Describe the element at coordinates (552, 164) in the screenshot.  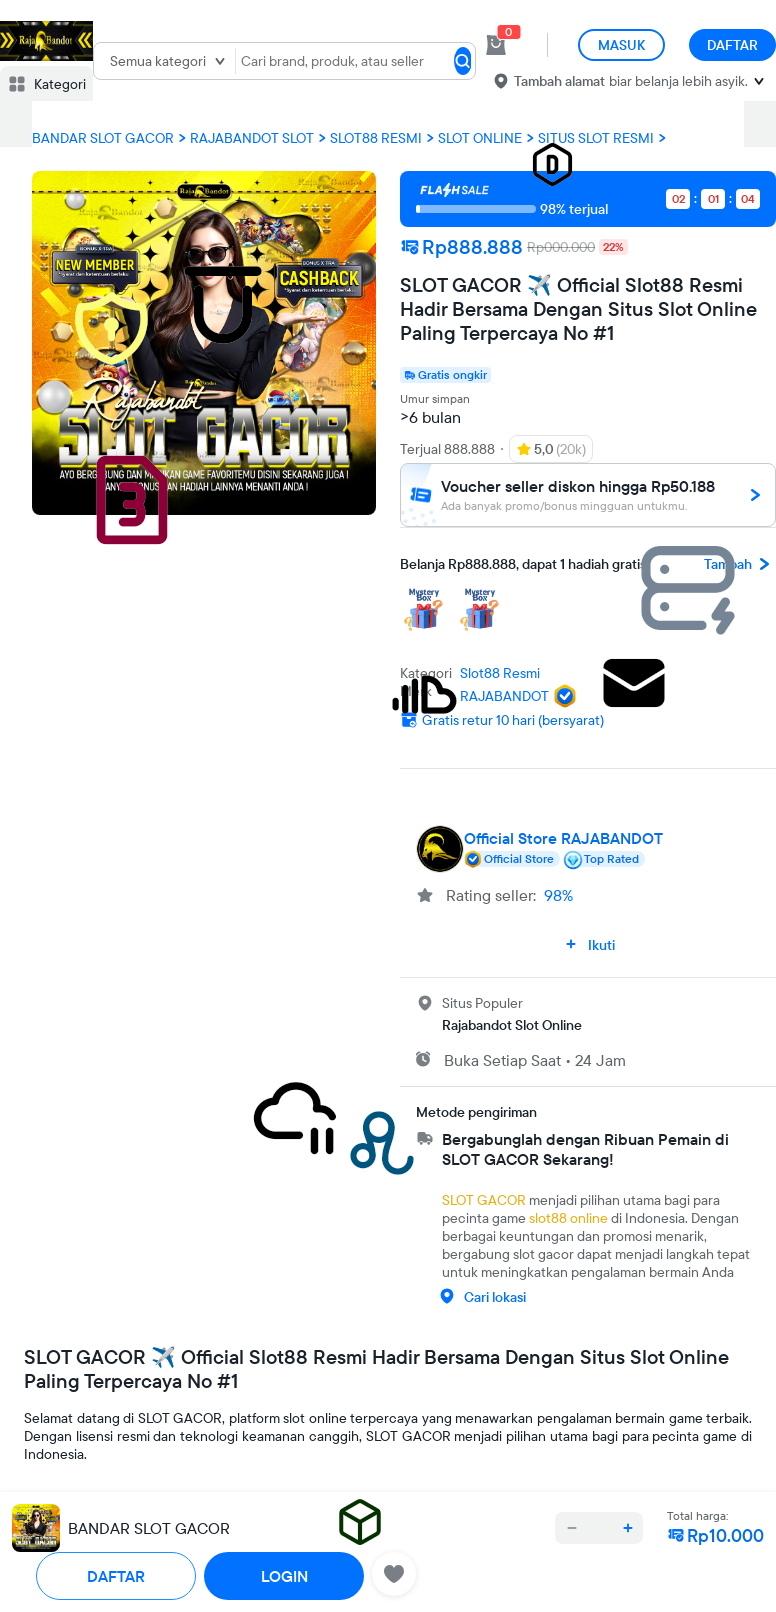
I see `app icon or logo featuring the letter D` at that location.